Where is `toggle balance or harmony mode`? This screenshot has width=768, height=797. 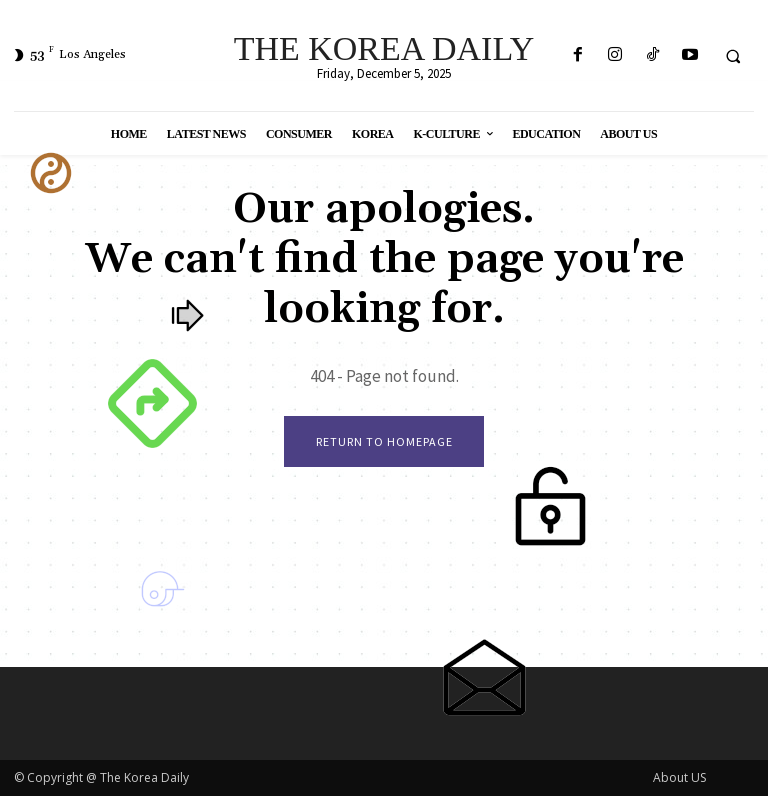 toggle balance or harmony mode is located at coordinates (51, 173).